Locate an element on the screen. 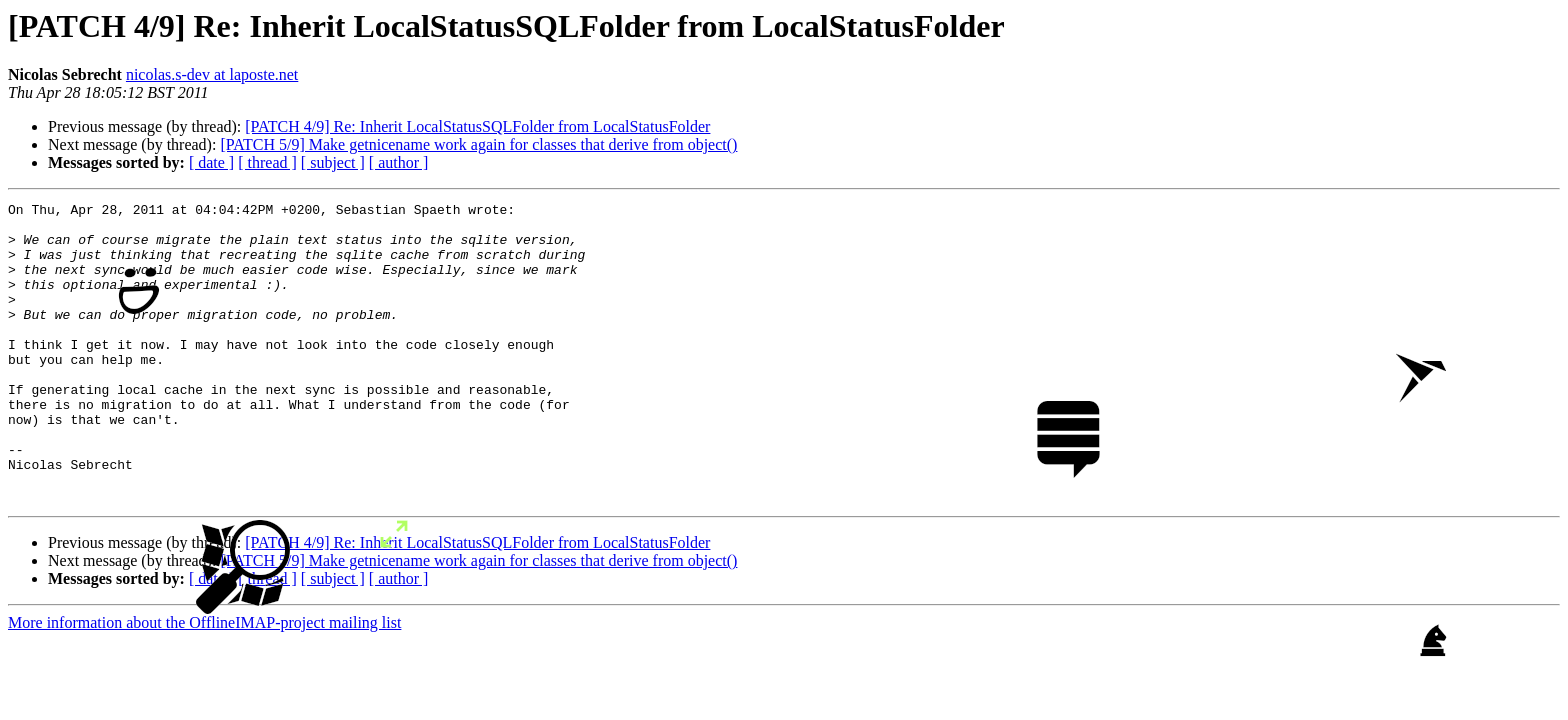  open OpenStreetMap application is located at coordinates (243, 567).